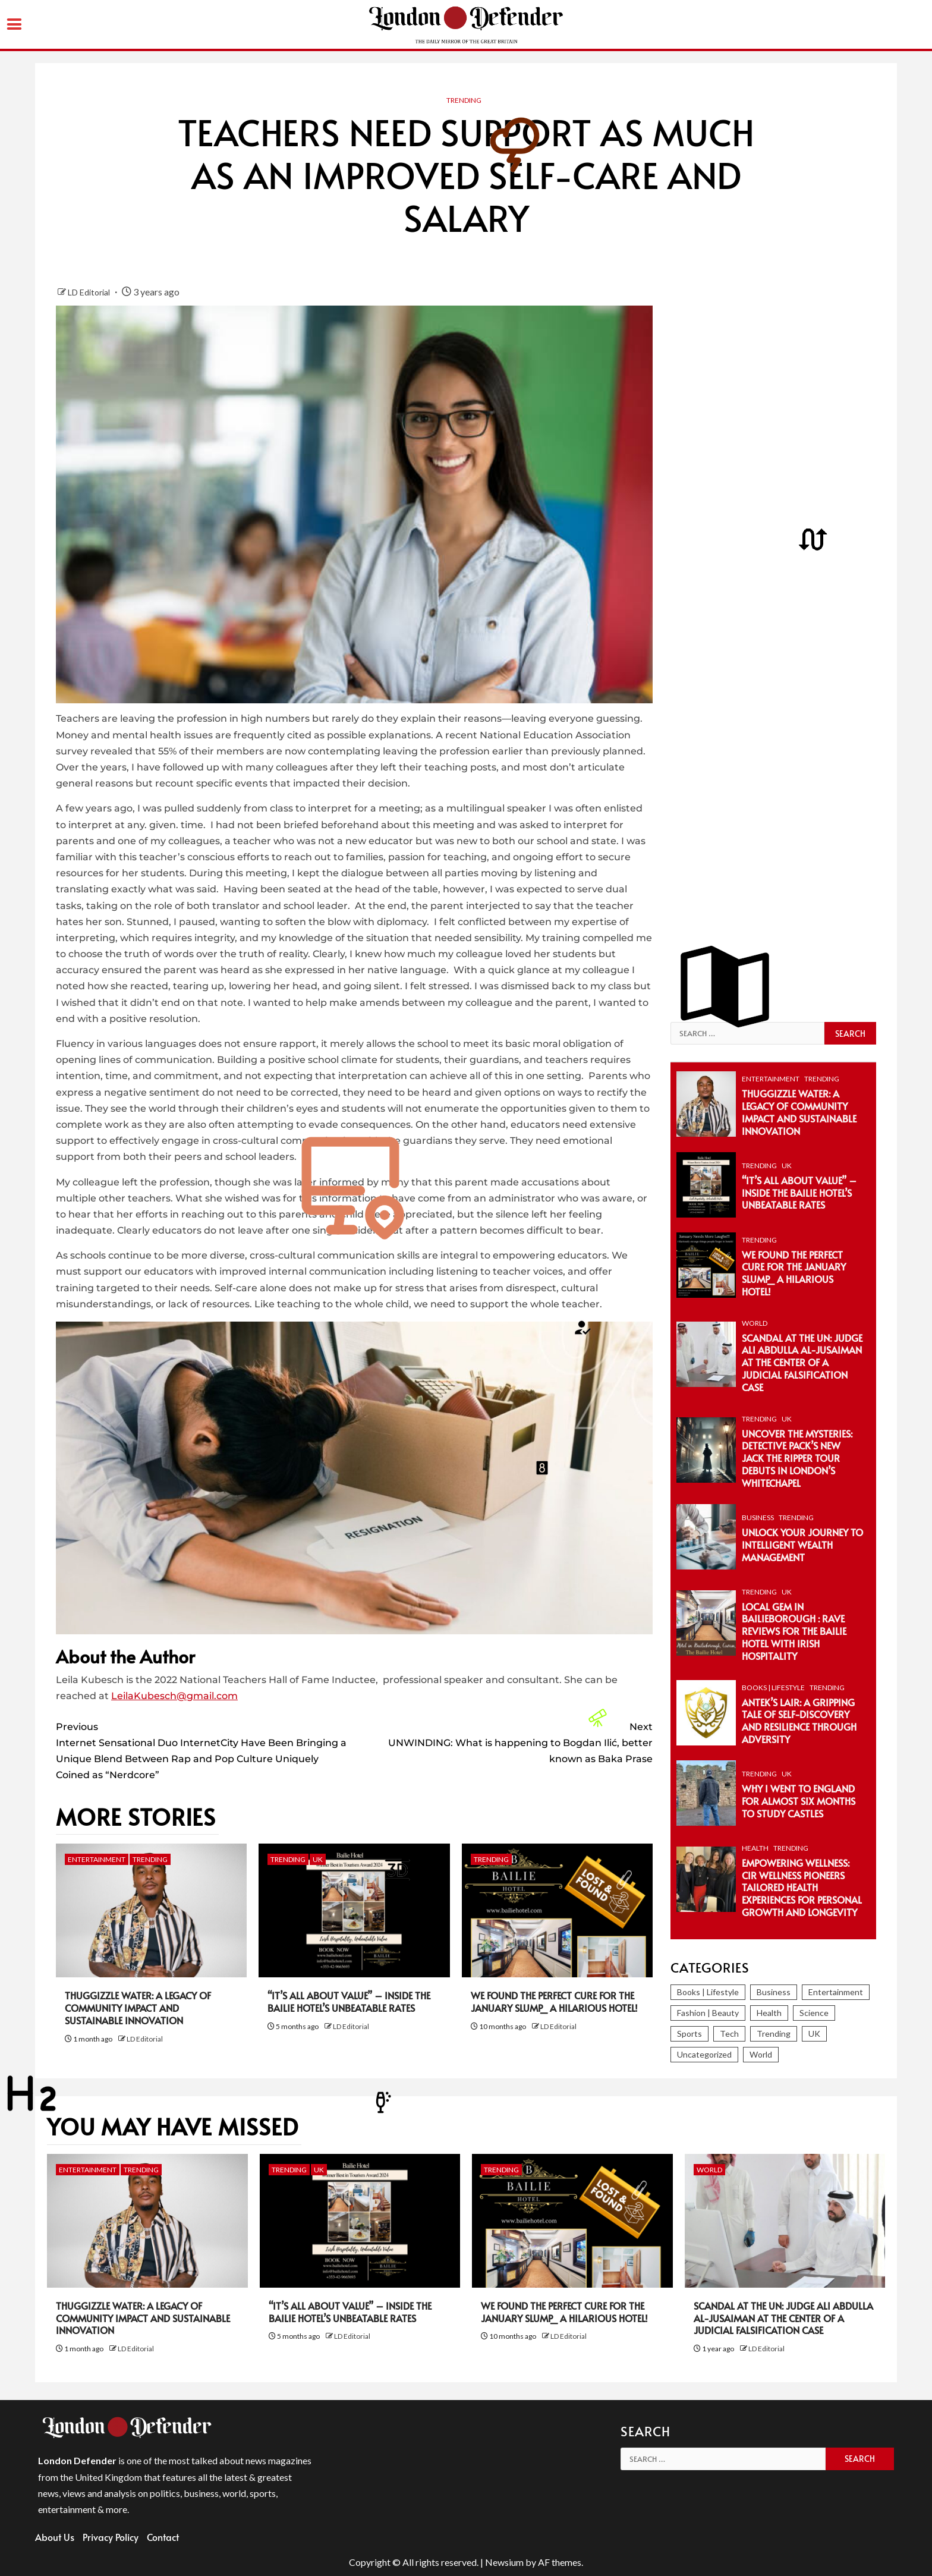 Image resolution: width=932 pixels, height=2576 pixels. Describe the element at coordinates (30, 2093) in the screenshot. I see `format text as heading level 2` at that location.